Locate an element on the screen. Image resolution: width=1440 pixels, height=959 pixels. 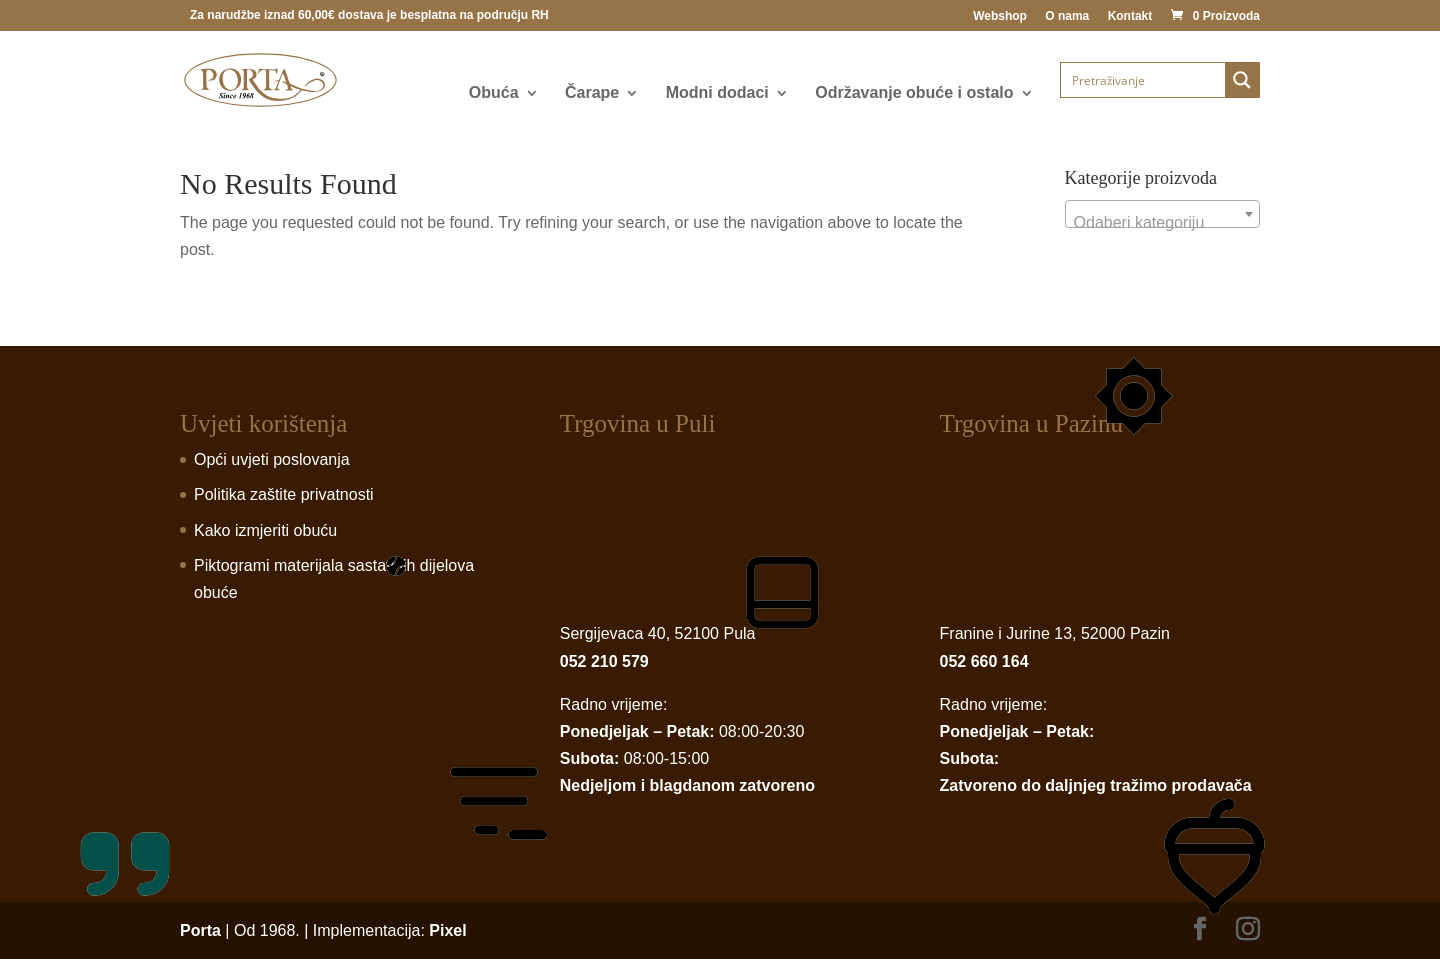
insert a block quote is located at coordinates (125, 864).